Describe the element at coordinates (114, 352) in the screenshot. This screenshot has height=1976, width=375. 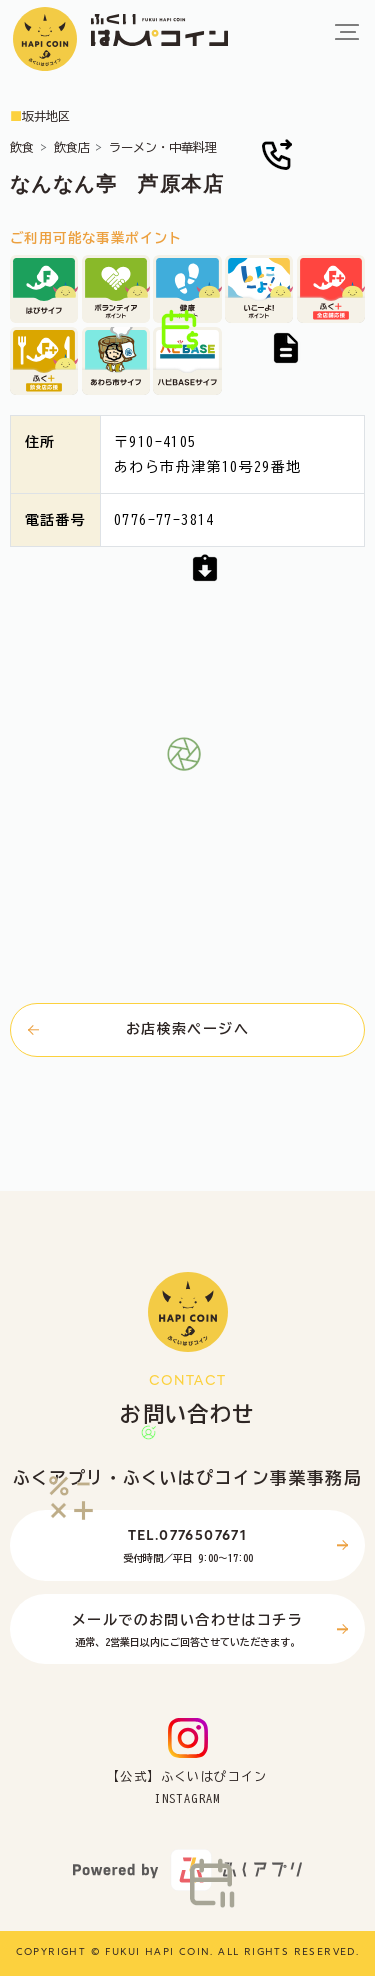
I see `manage cookie preferences` at that location.